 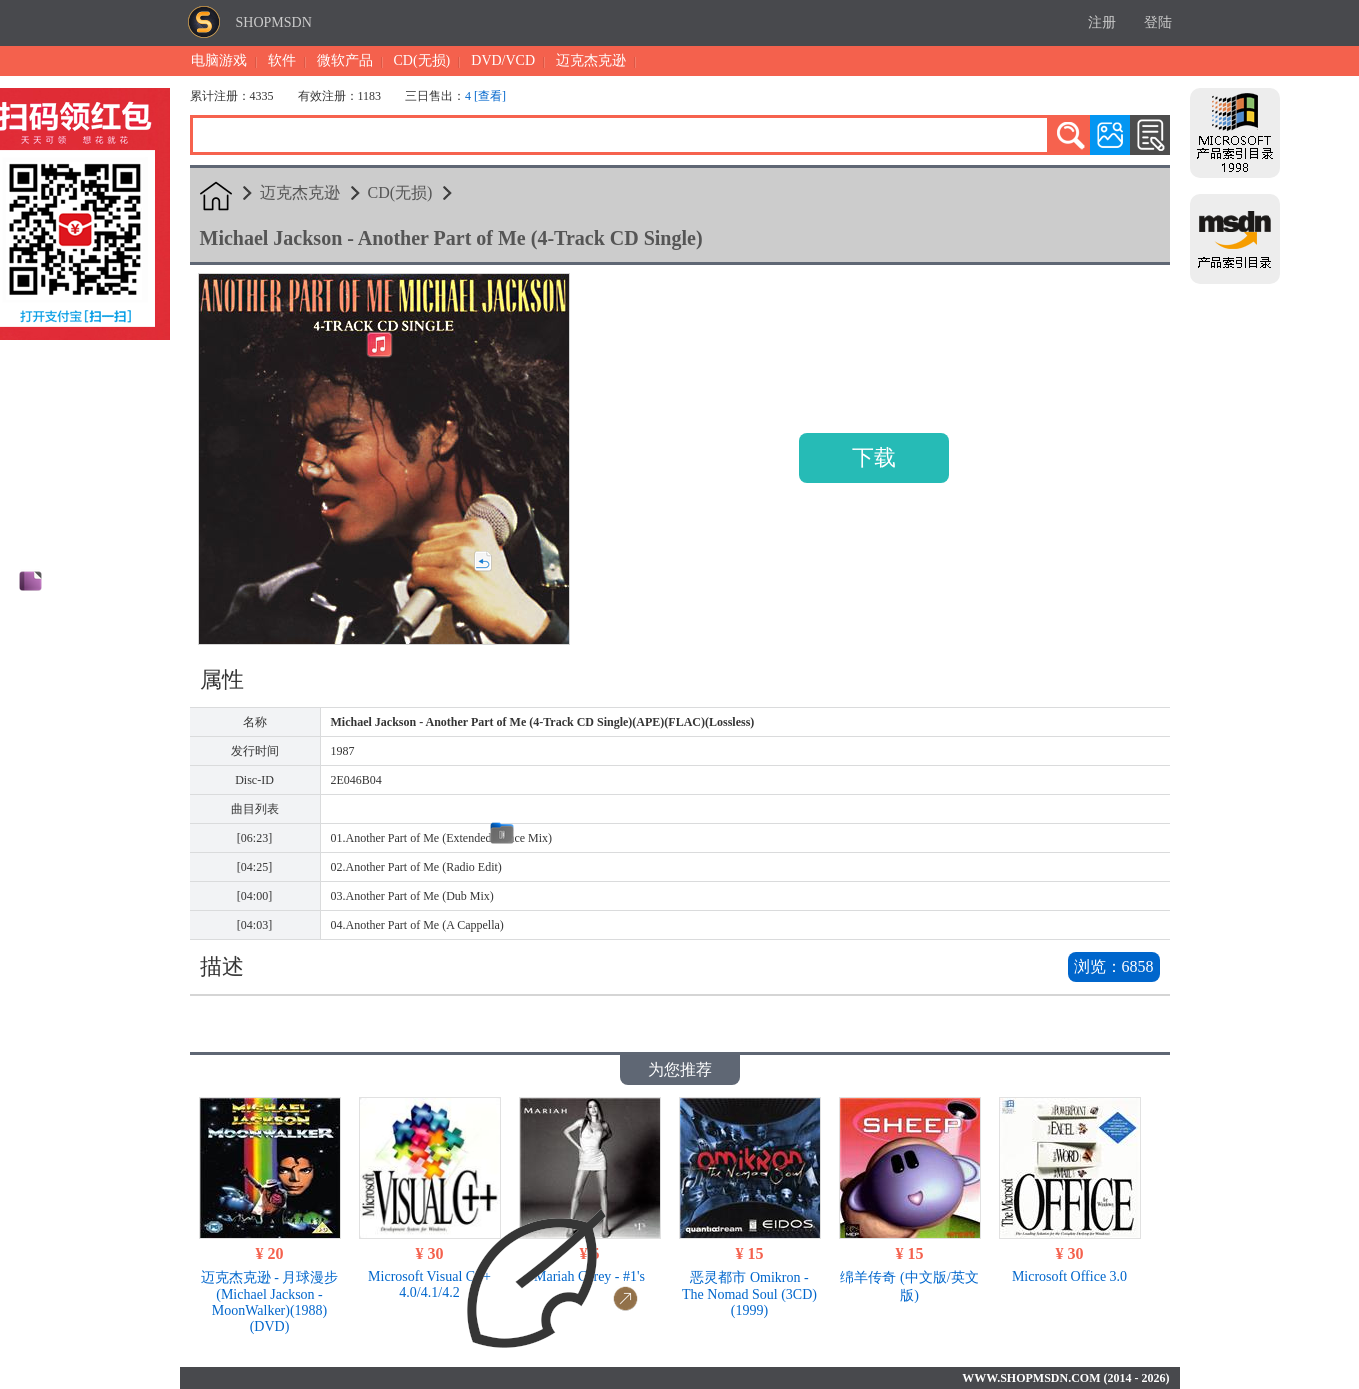 I want to click on change desktop wallpaper settings, so click(x=30, y=580).